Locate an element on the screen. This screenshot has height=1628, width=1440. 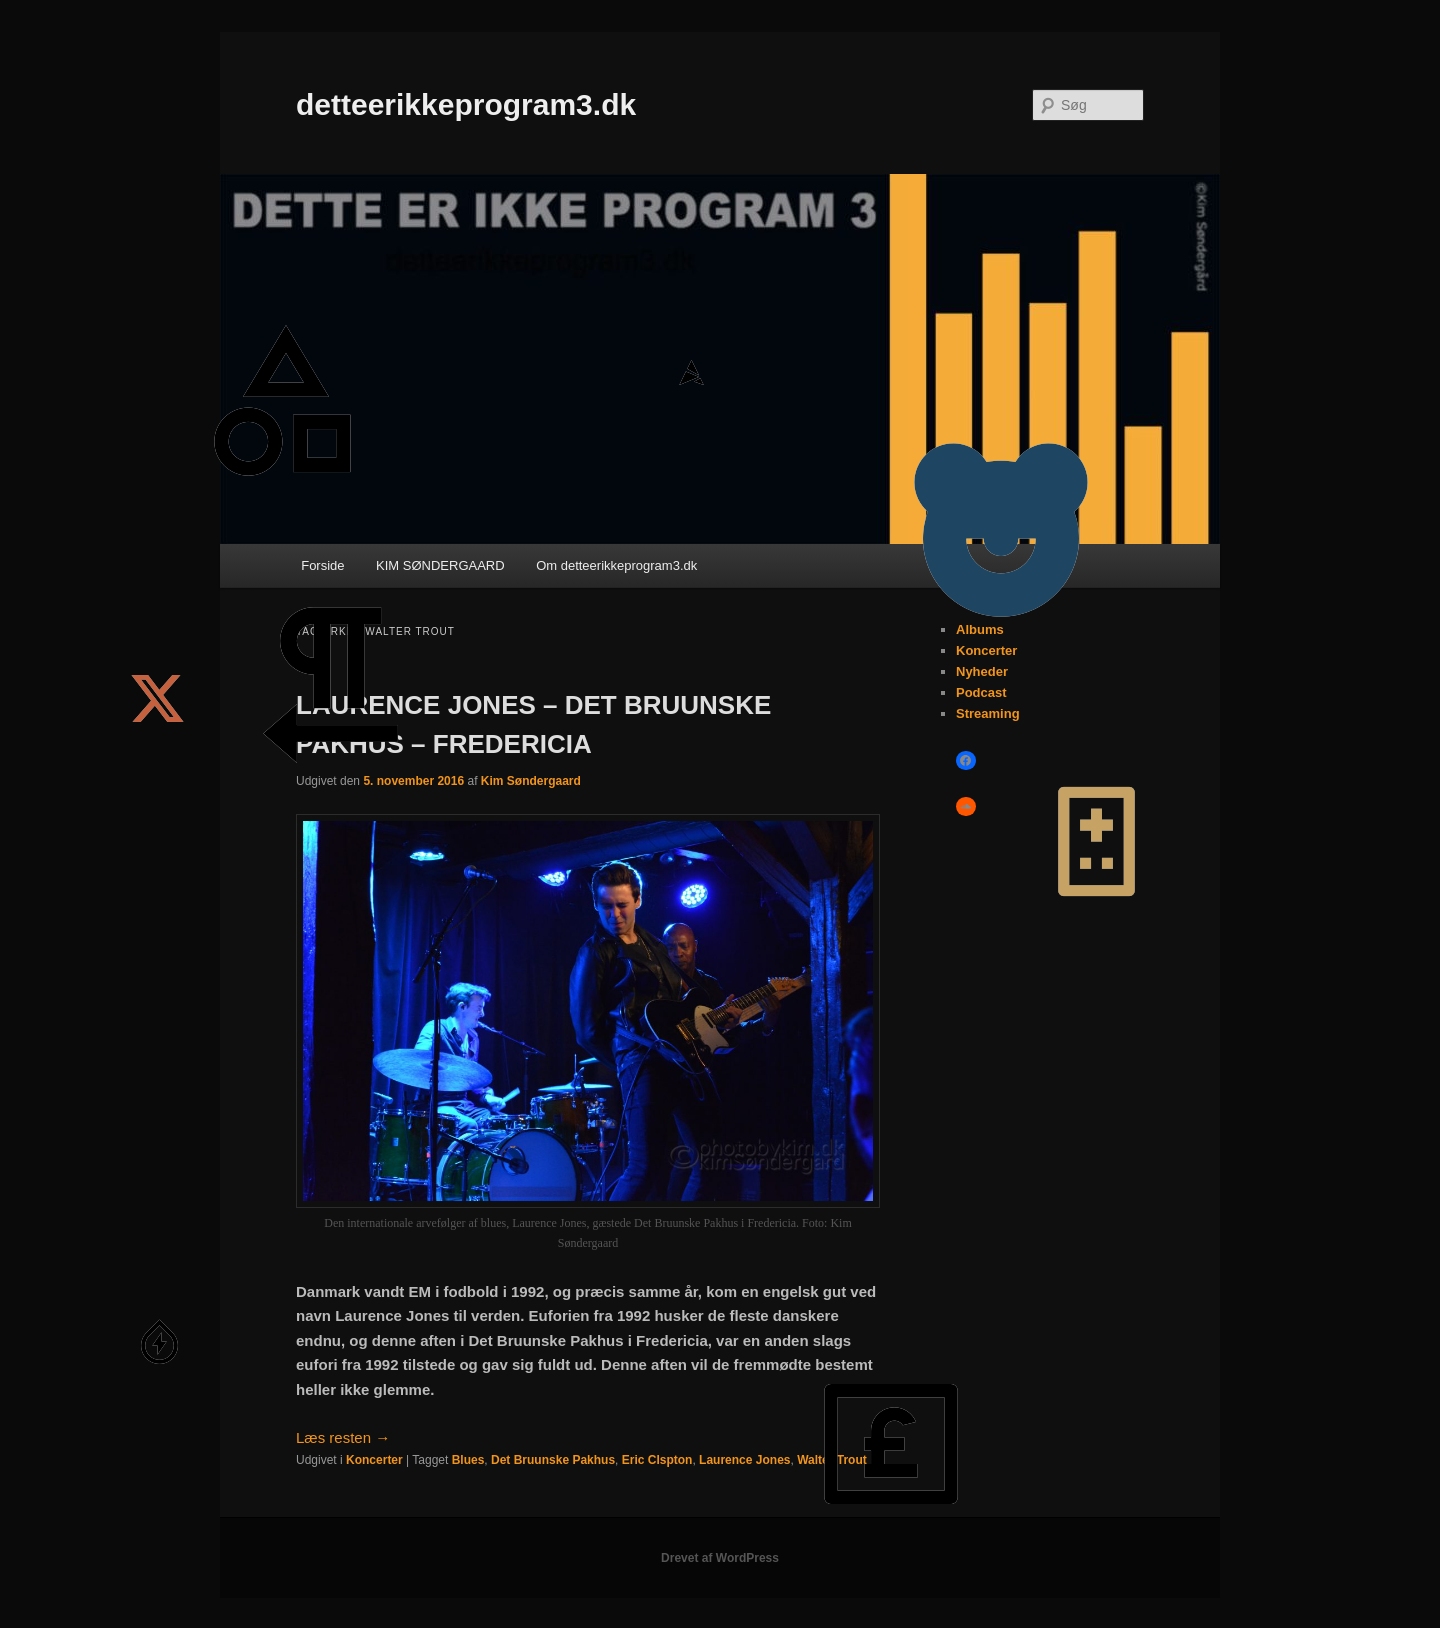
indicates hydroelectric or water-powered energy is located at coordinates (159, 1343).